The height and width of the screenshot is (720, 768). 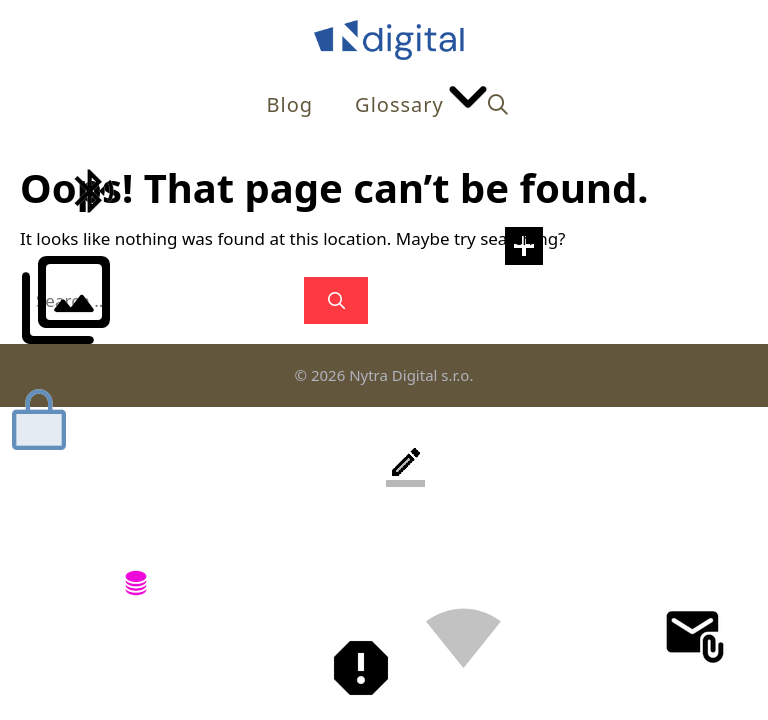 What do you see at coordinates (361, 668) in the screenshot?
I see `report a problem or violation` at bounding box center [361, 668].